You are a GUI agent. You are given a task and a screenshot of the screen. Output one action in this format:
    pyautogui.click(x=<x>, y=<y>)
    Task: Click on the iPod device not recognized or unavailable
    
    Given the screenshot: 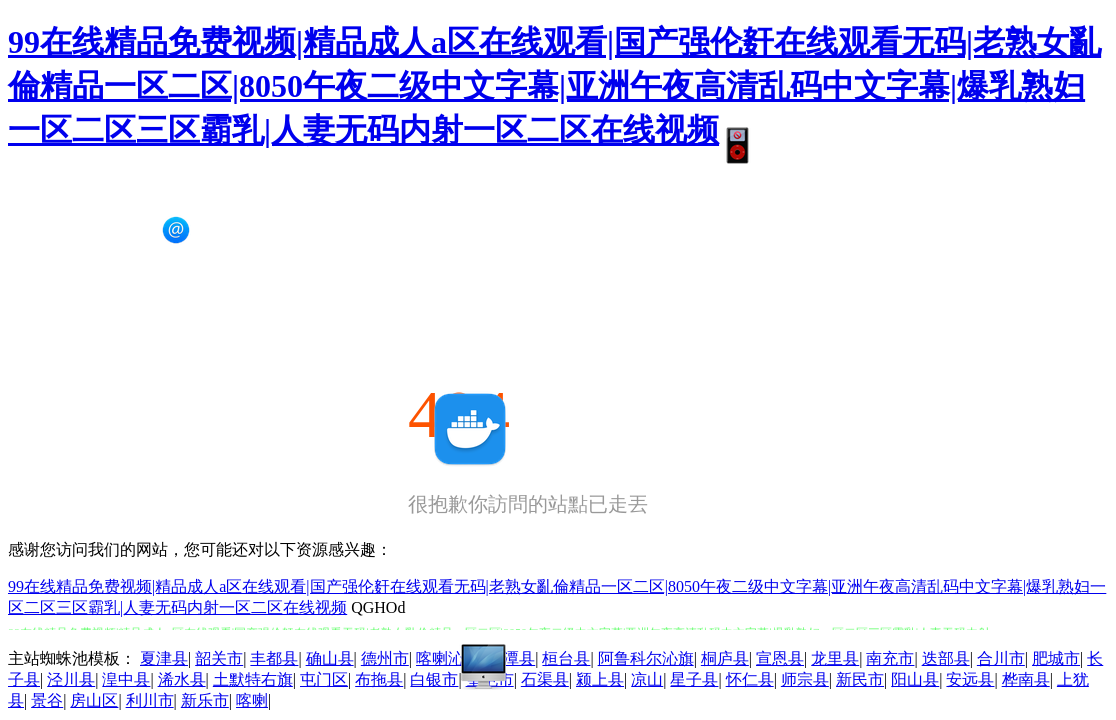 What is the action you would take?
    pyautogui.click(x=737, y=145)
    